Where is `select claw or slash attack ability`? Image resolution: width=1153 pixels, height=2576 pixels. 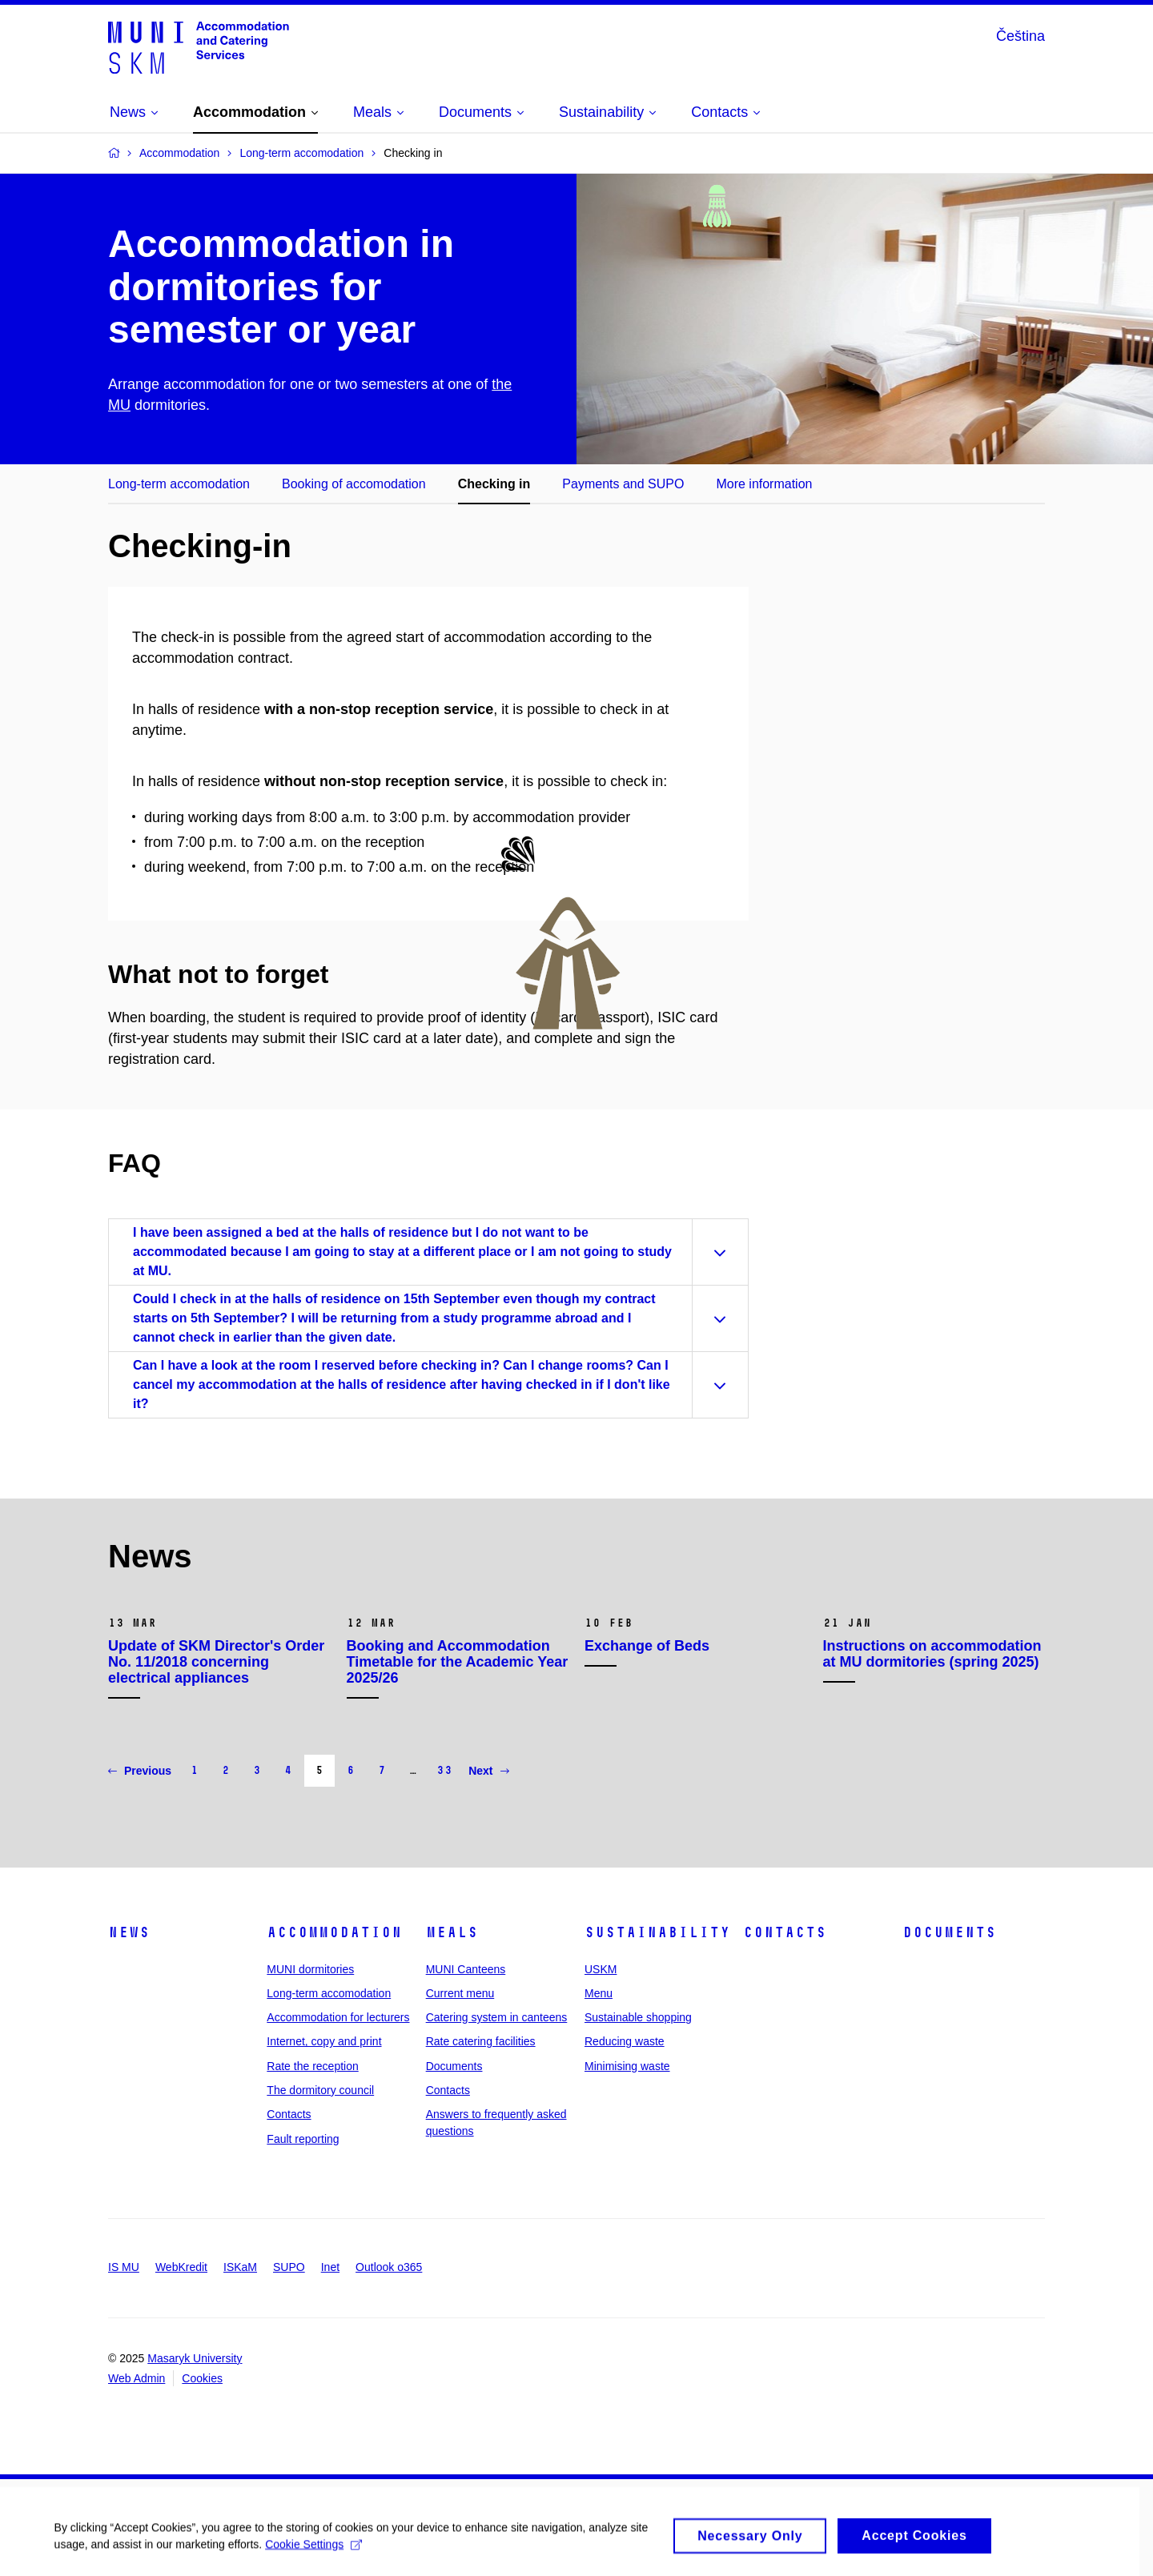
select claw or slash attack ability is located at coordinates (518, 853).